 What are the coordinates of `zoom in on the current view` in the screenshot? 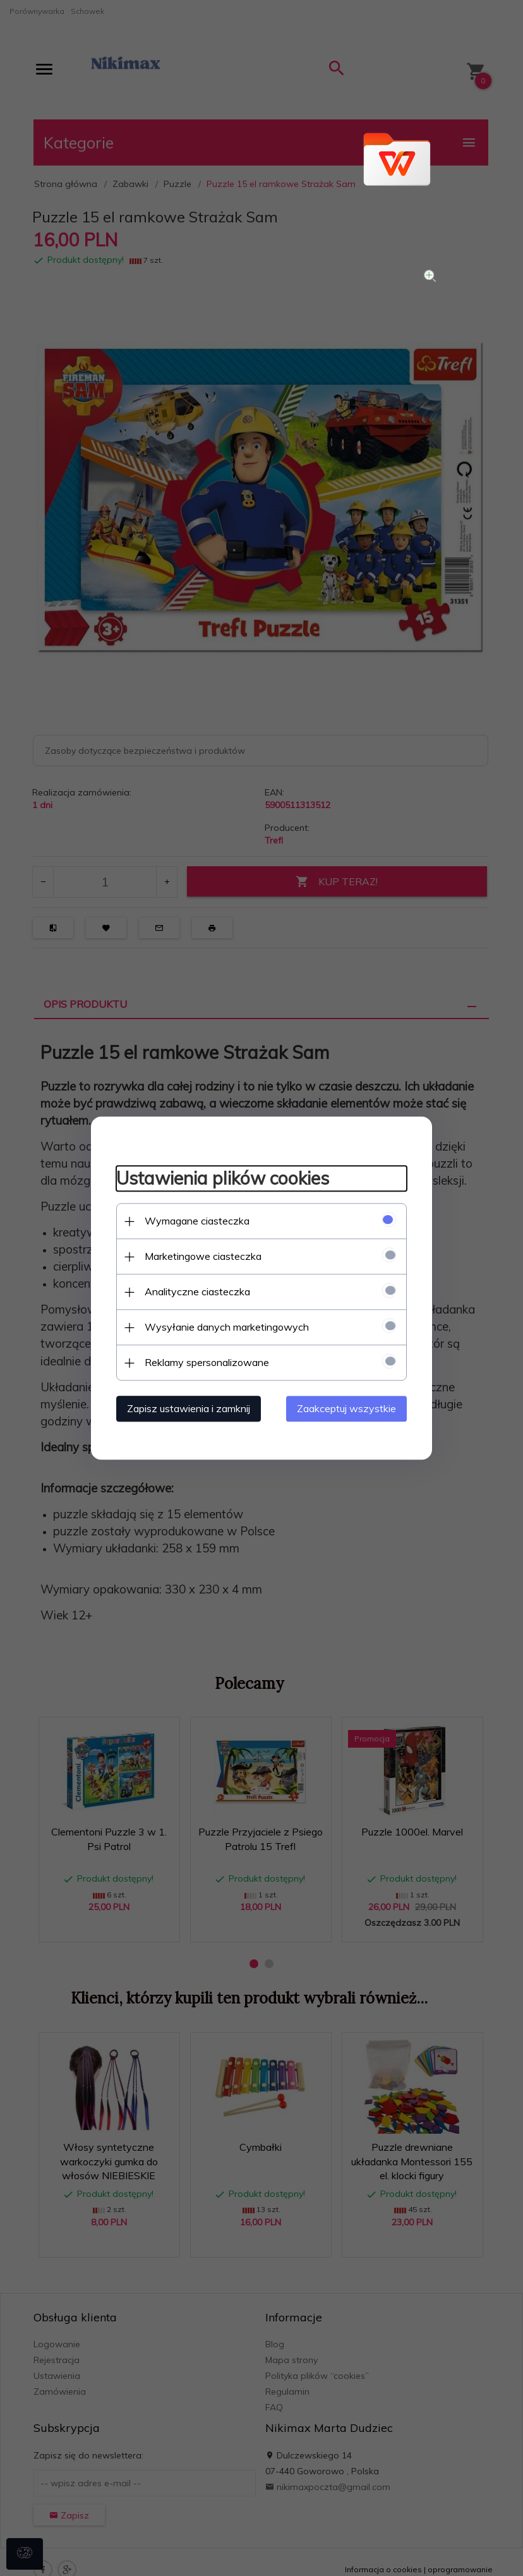 It's located at (430, 275).